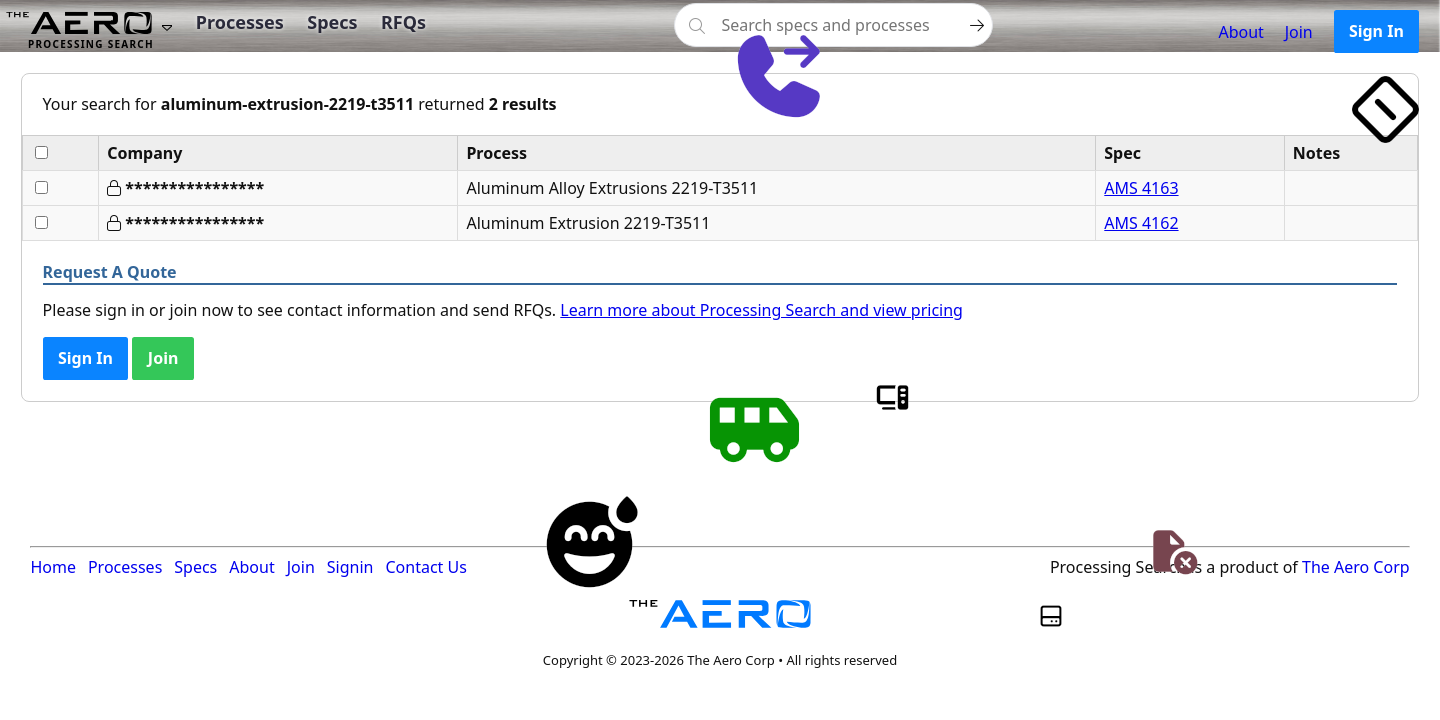  I want to click on delete or remove a file, so click(1174, 551).